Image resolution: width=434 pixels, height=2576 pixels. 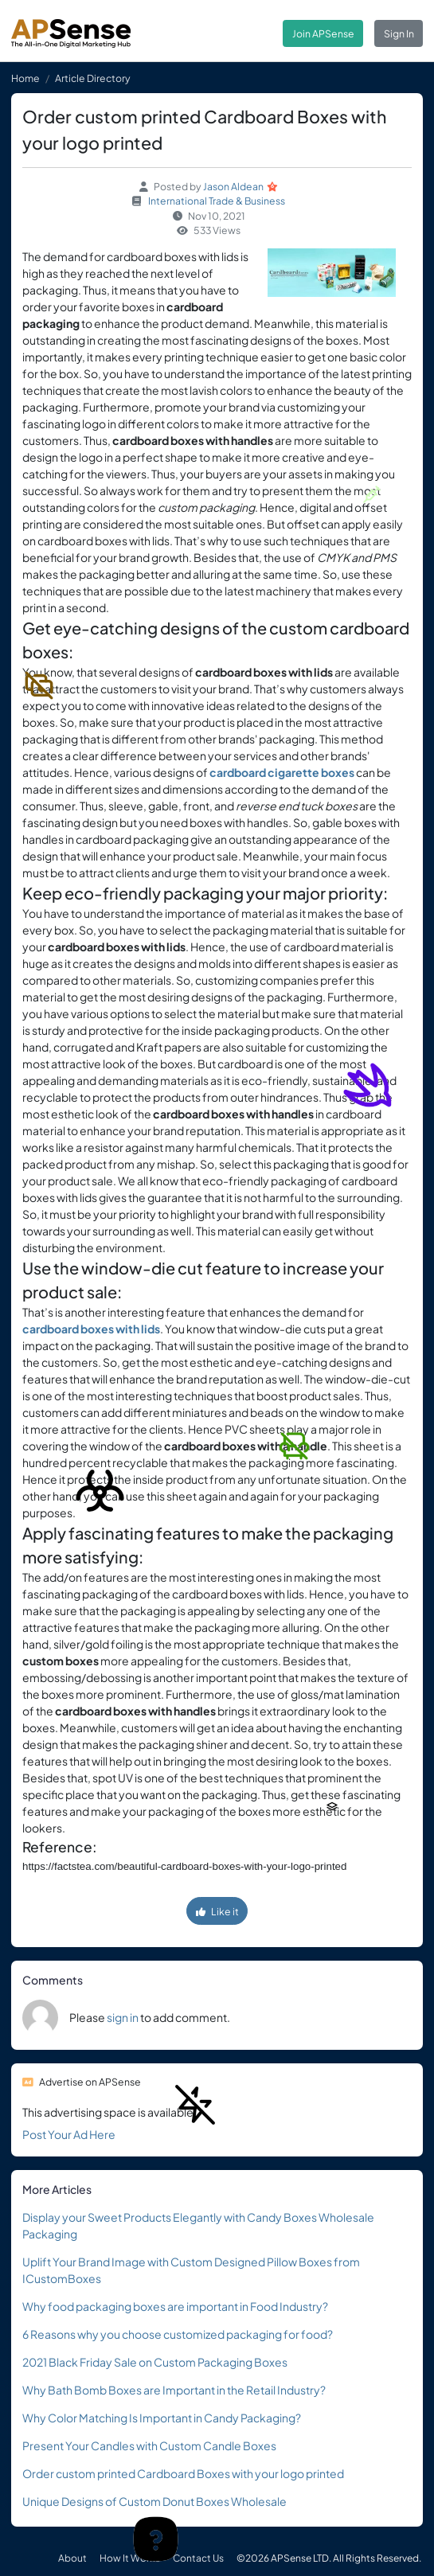 What do you see at coordinates (195, 2105) in the screenshot?
I see `disable flash or lightning mode` at bounding box center [195, 2105].